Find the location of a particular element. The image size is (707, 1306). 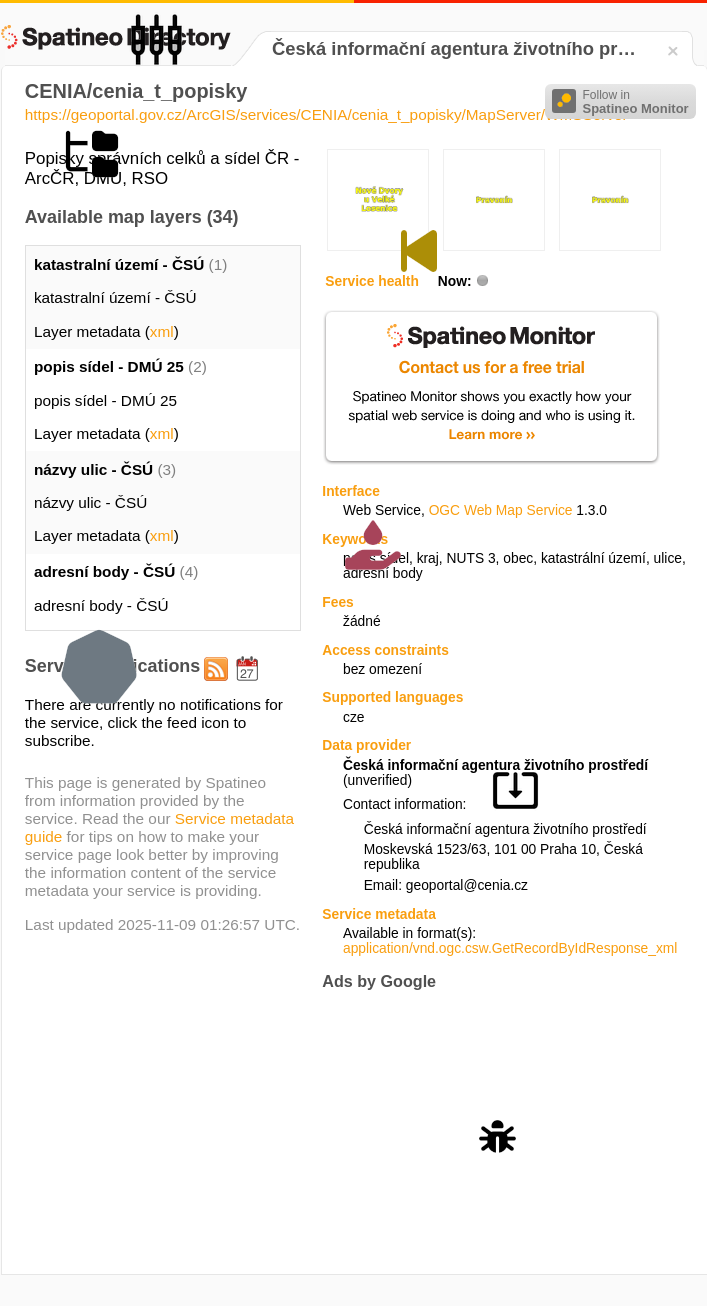

a seven-sided shape indicator or badge container is located at coordinates (99, 669).